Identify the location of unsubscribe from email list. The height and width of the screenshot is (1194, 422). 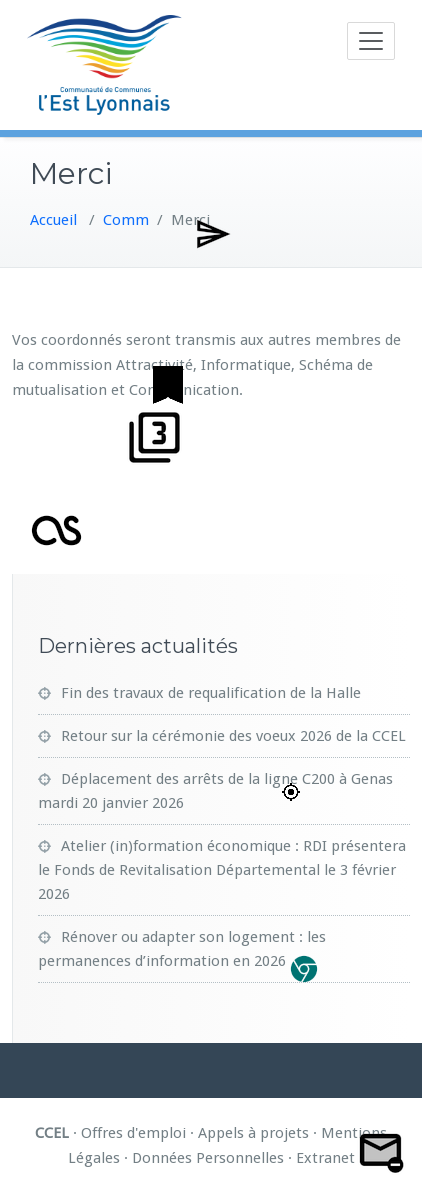
(380, 1154).